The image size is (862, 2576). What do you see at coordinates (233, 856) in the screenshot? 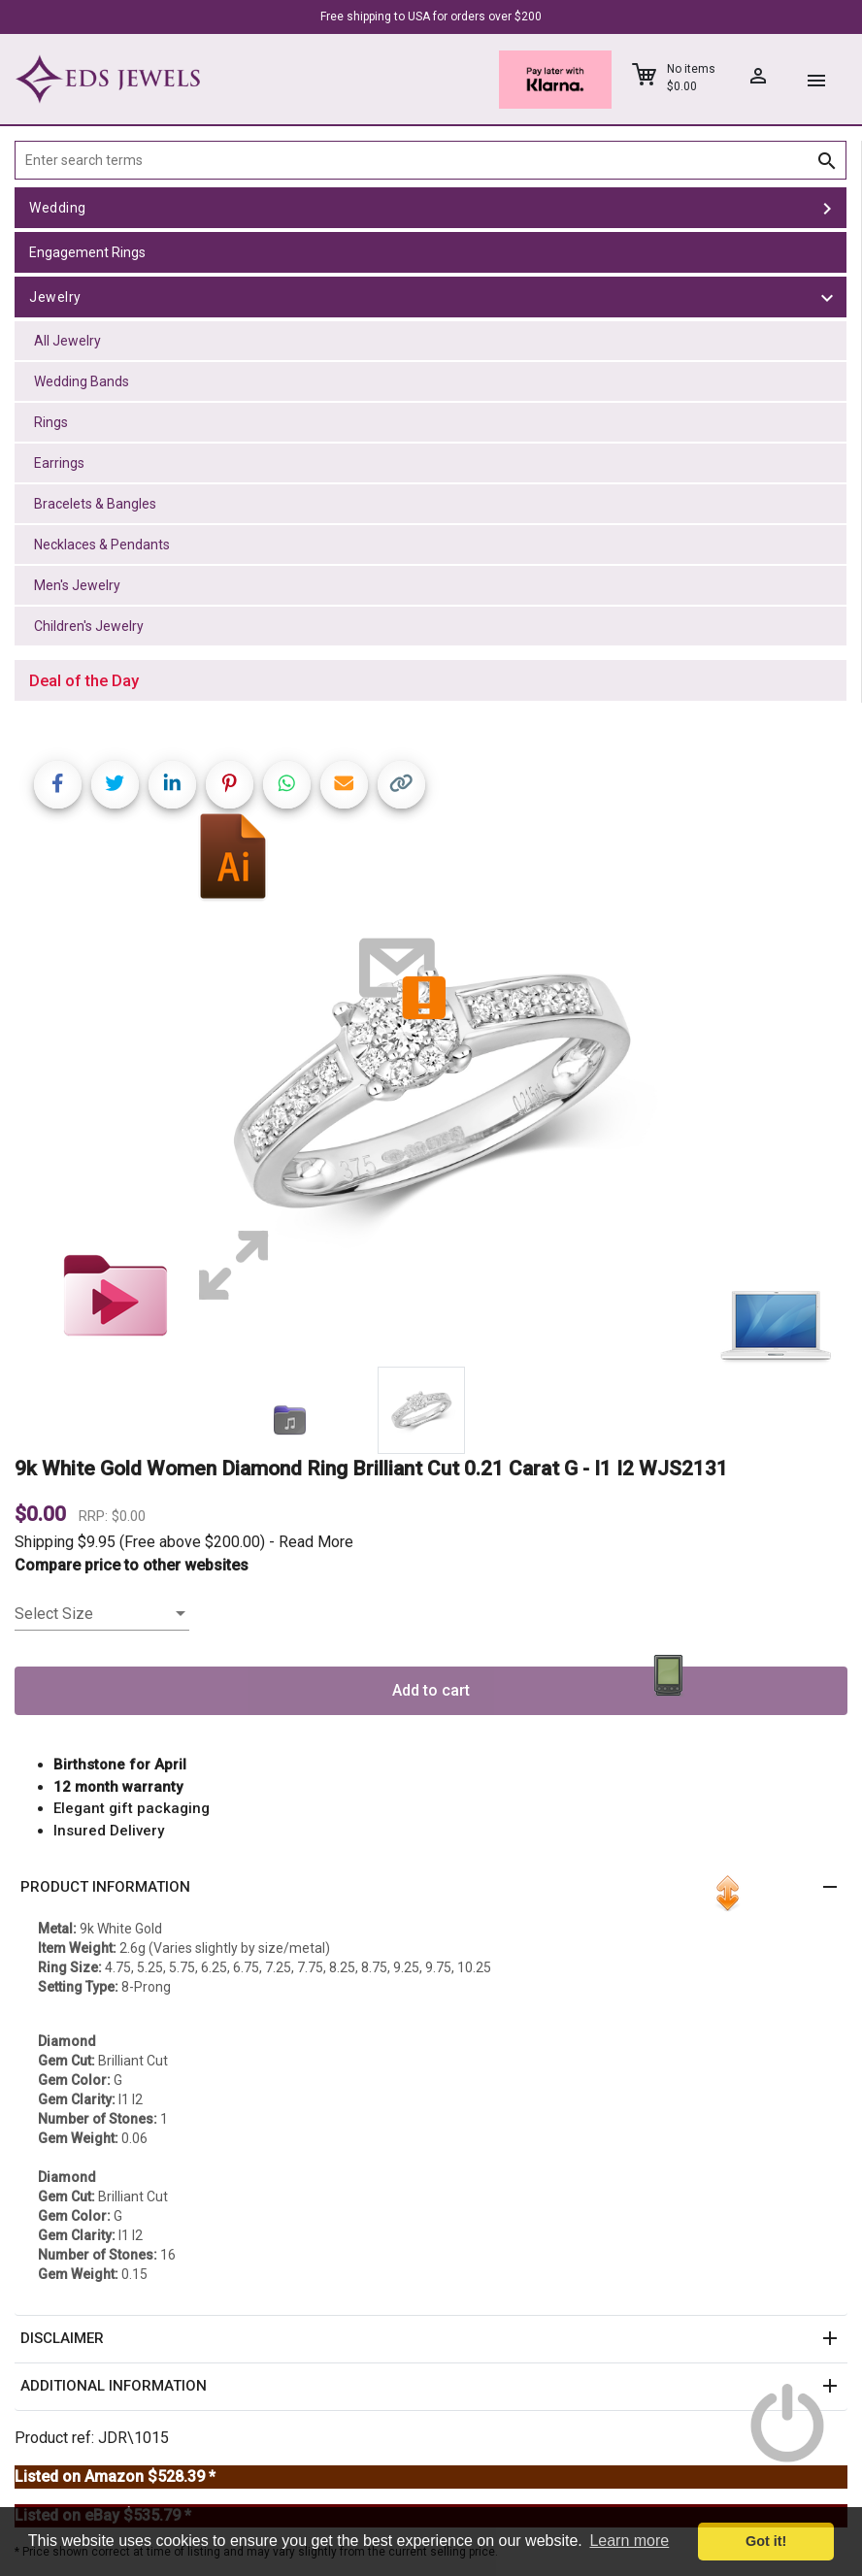
I see `open an Adobe Illustrator file` at bounding box center [233, 856].